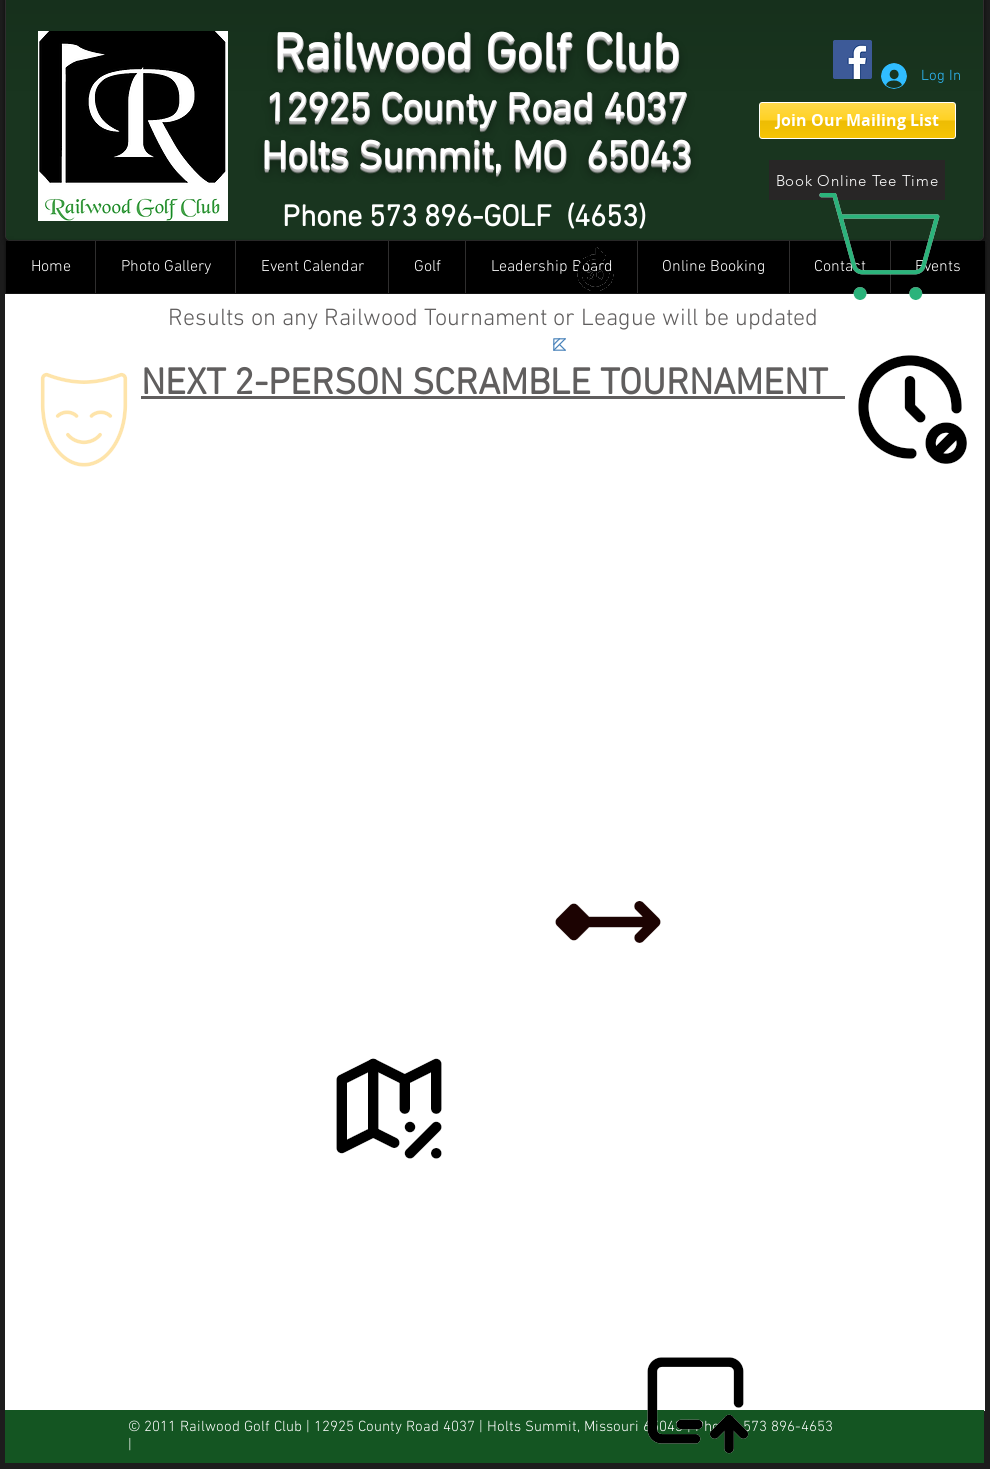 This screenshot has height=1469, width=990. What do you see at coordinates (881, 246) in the screenshot?
I see `view your shopping cart` at bounding box center [881, 246].